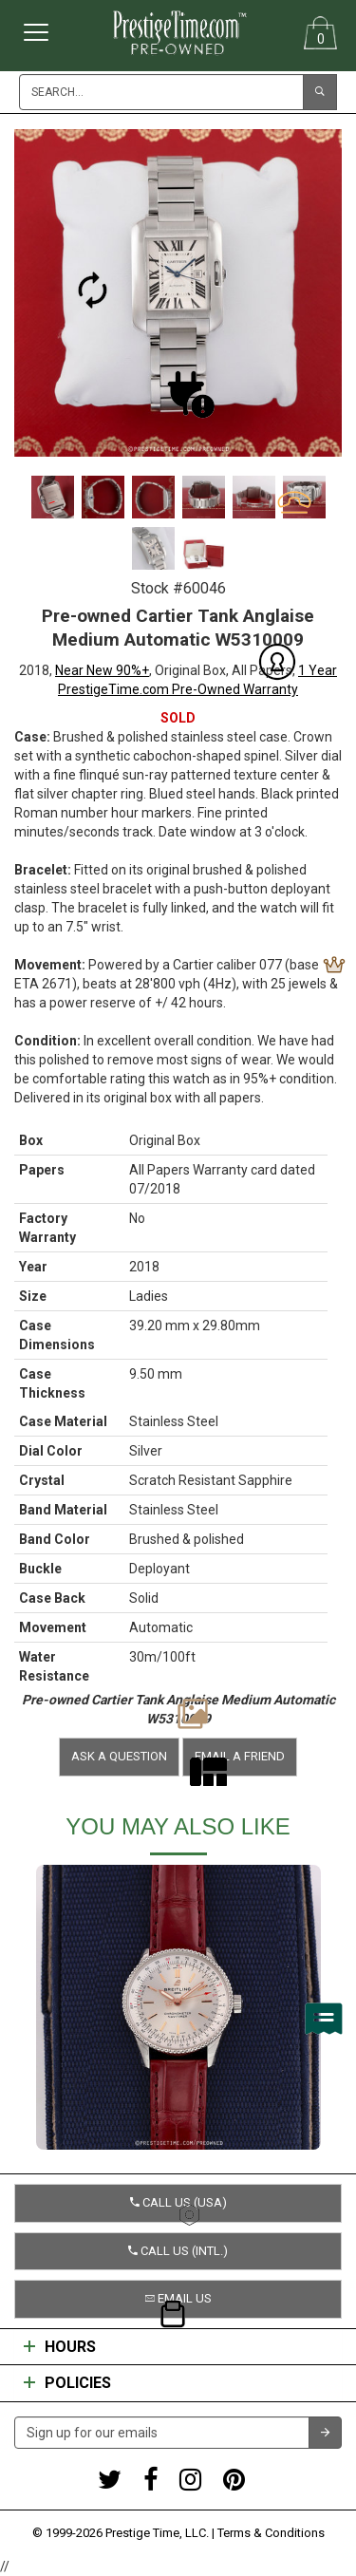  What do you see at coordinates (294, 502) in the screenshot?
I see `end or hang up a call` at bounding box center [294, 502].